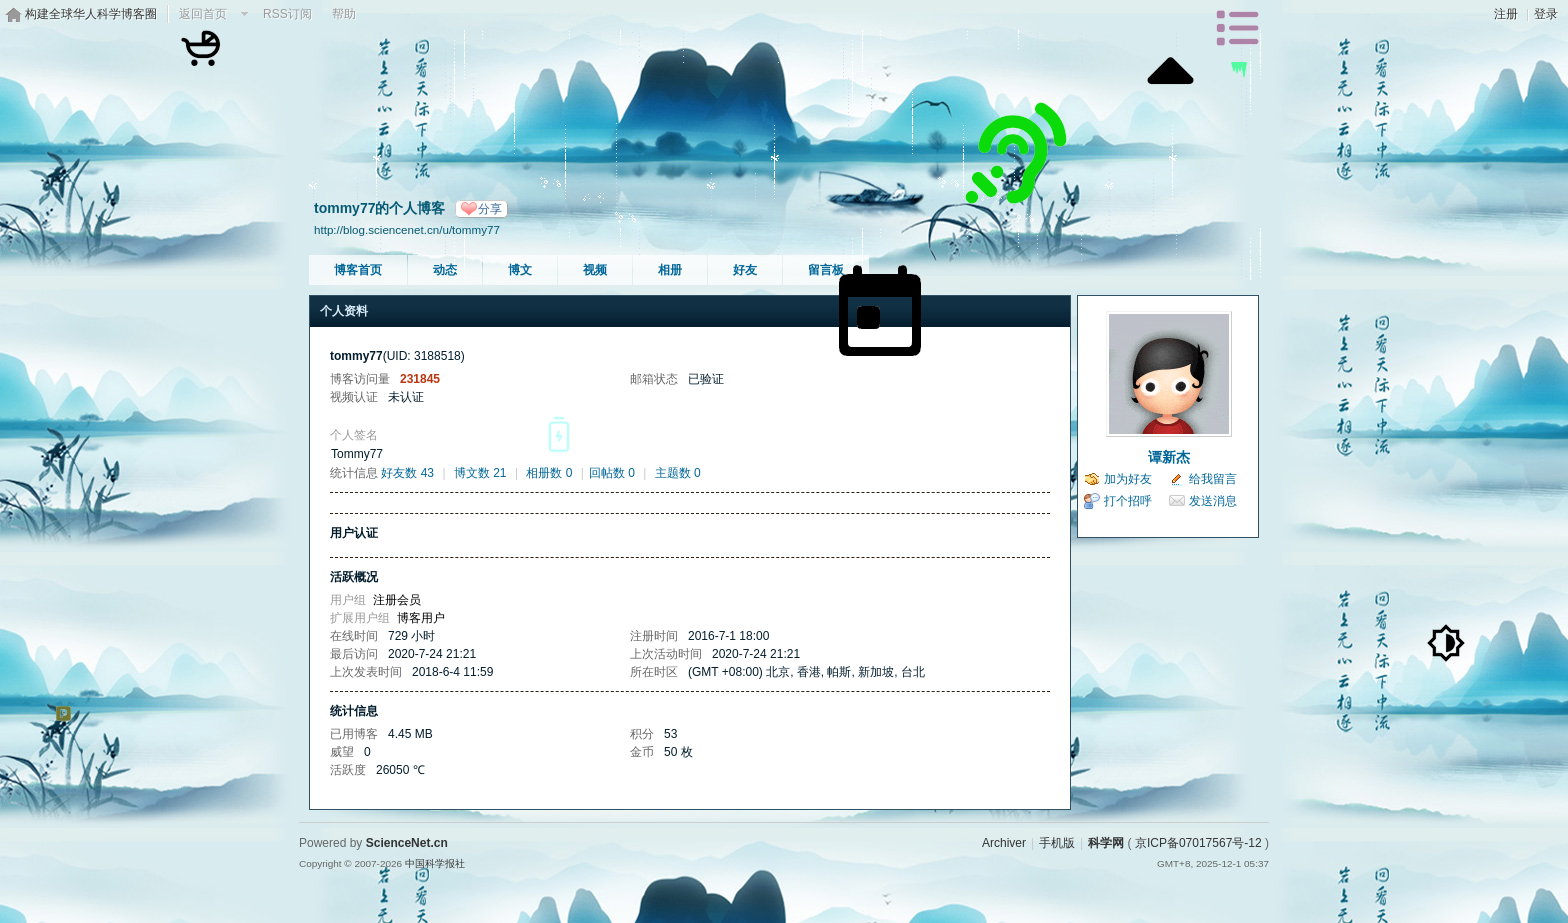 This screenshot has height=923, width=1568. What do you see at coordinates (559, 435) in the screenshot?
I see `indicates device is currently charging` at bounding box center [559, 435].